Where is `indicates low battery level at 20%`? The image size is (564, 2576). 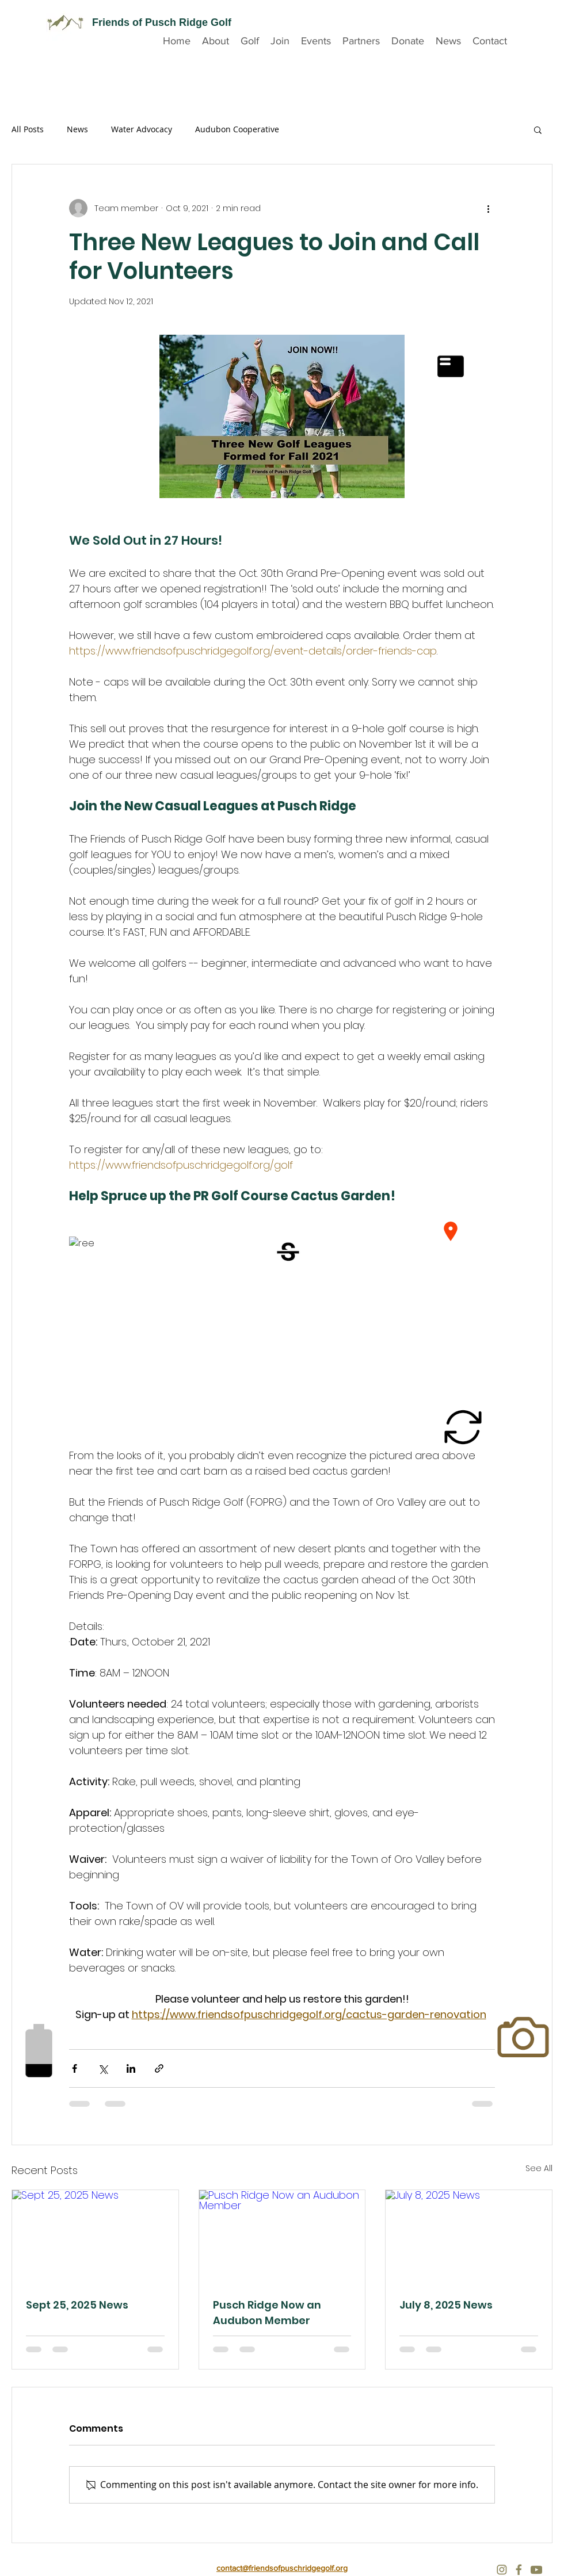 indicates low battery level at 20% is located at coordinates (39, 2050).